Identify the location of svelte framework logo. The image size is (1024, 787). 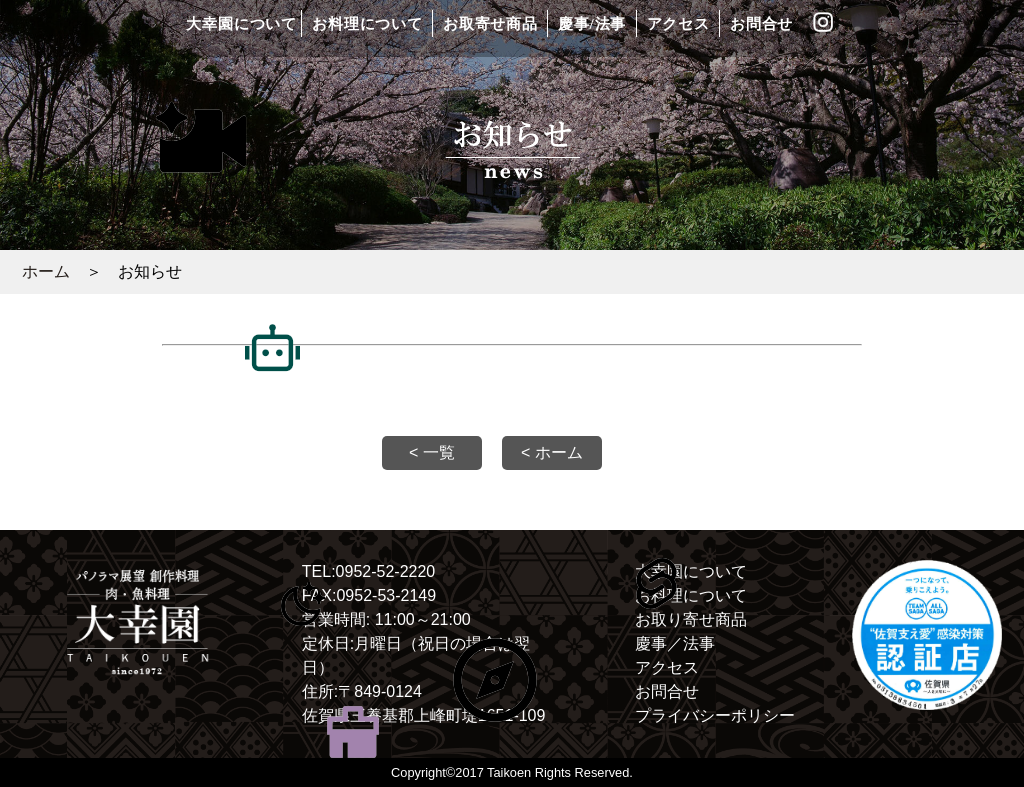
(656, 583).